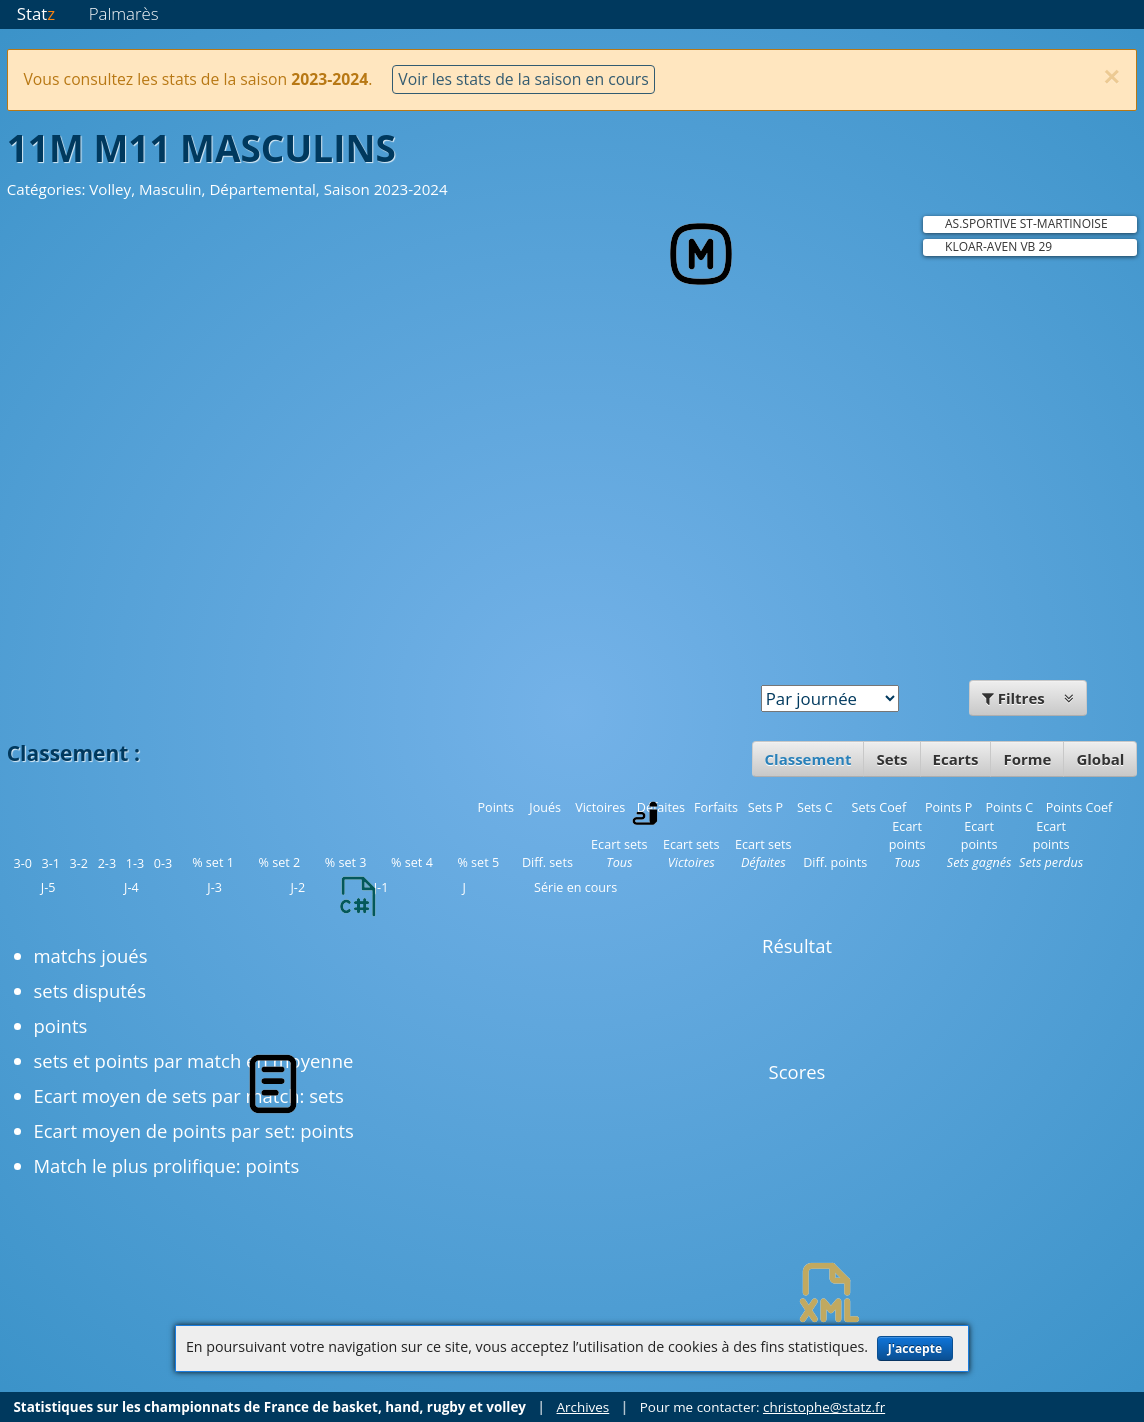 The height and width of the screenshot is (1422, 1144). Describe the element at coordinates (273, 1084) in the screenshot. I see `view your notes` at that location.